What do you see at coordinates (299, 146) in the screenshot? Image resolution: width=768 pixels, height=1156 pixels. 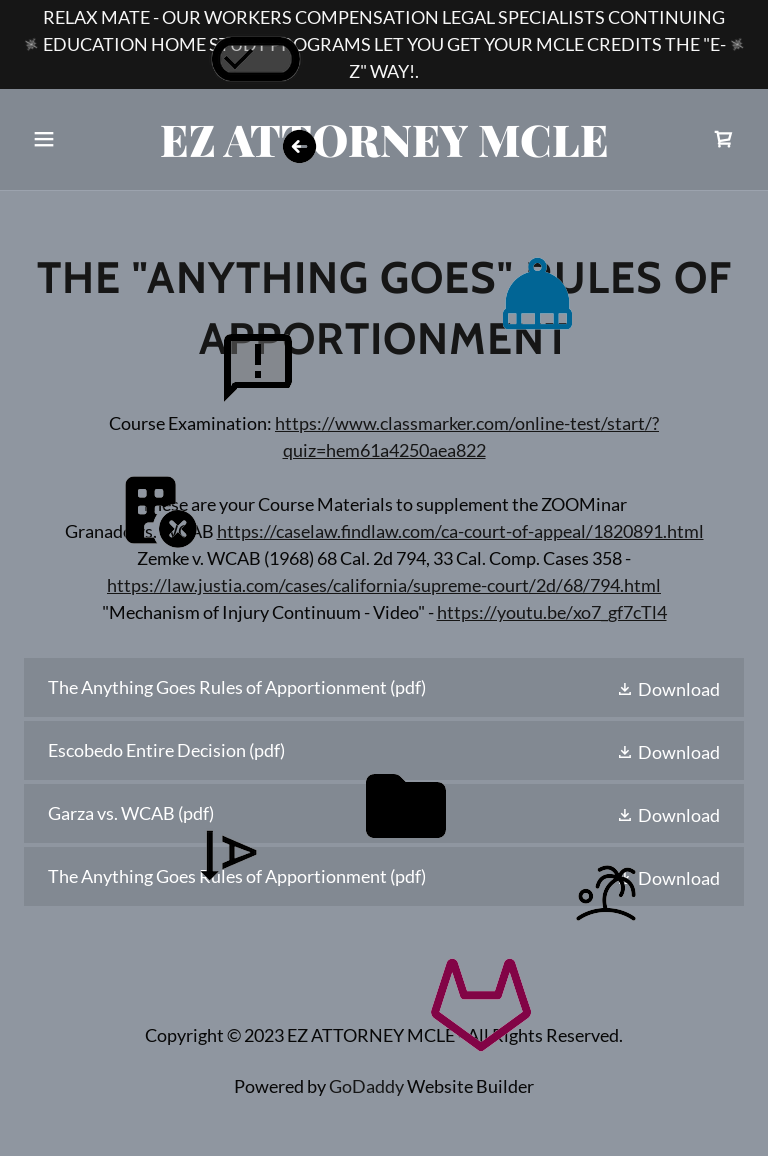 I see `go back to the previous screen` at bounding box center [299, 146].